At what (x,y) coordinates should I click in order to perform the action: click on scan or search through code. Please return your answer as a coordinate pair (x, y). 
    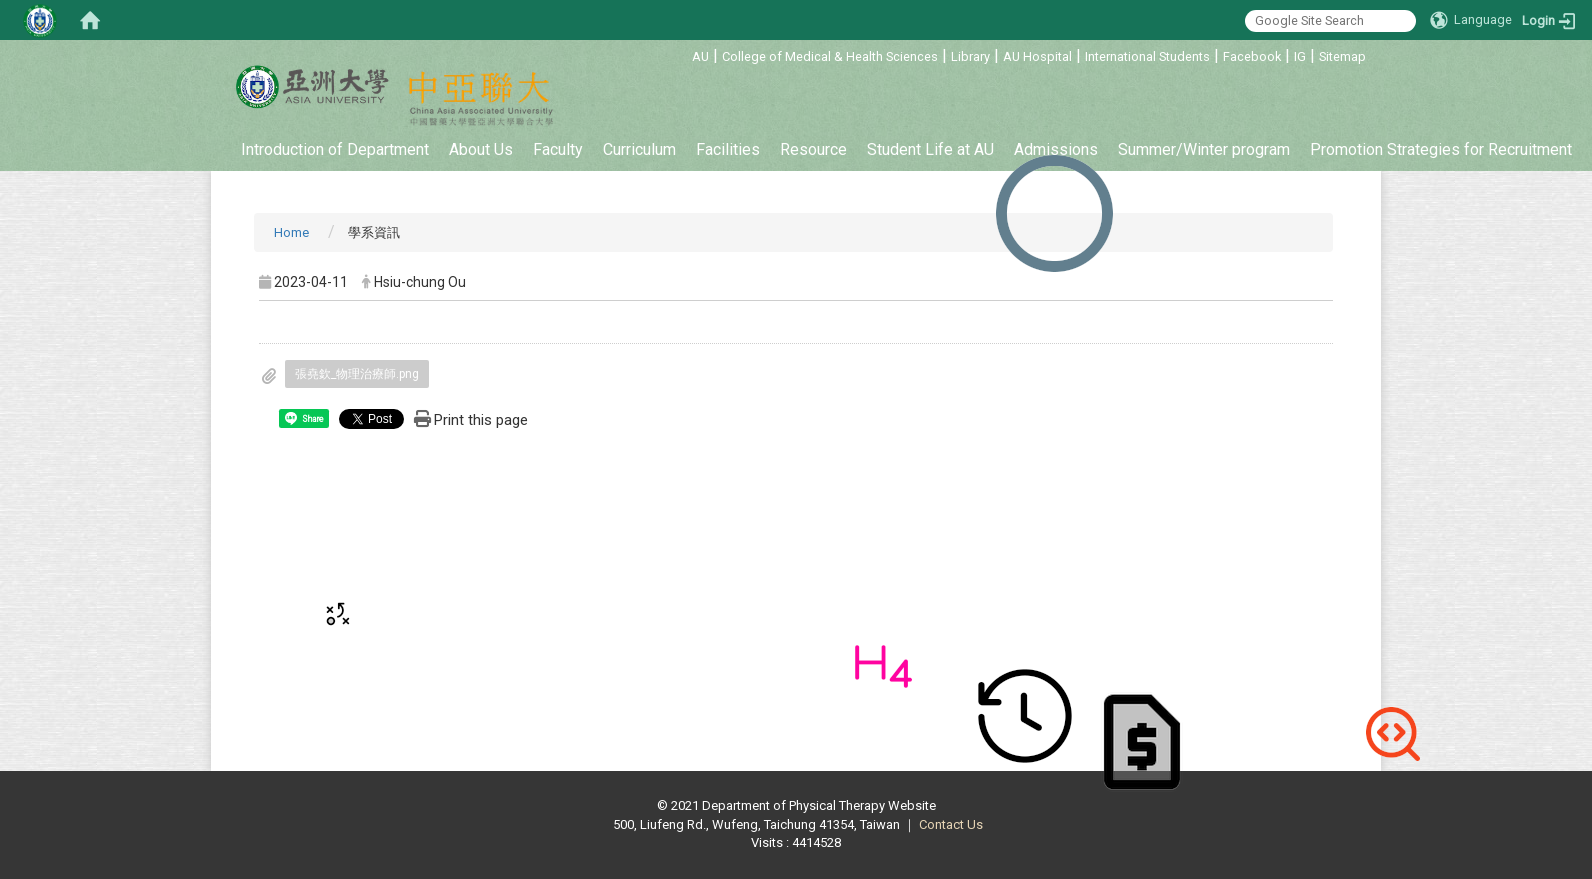
    Looking at the image, I should click on (1393, 734).